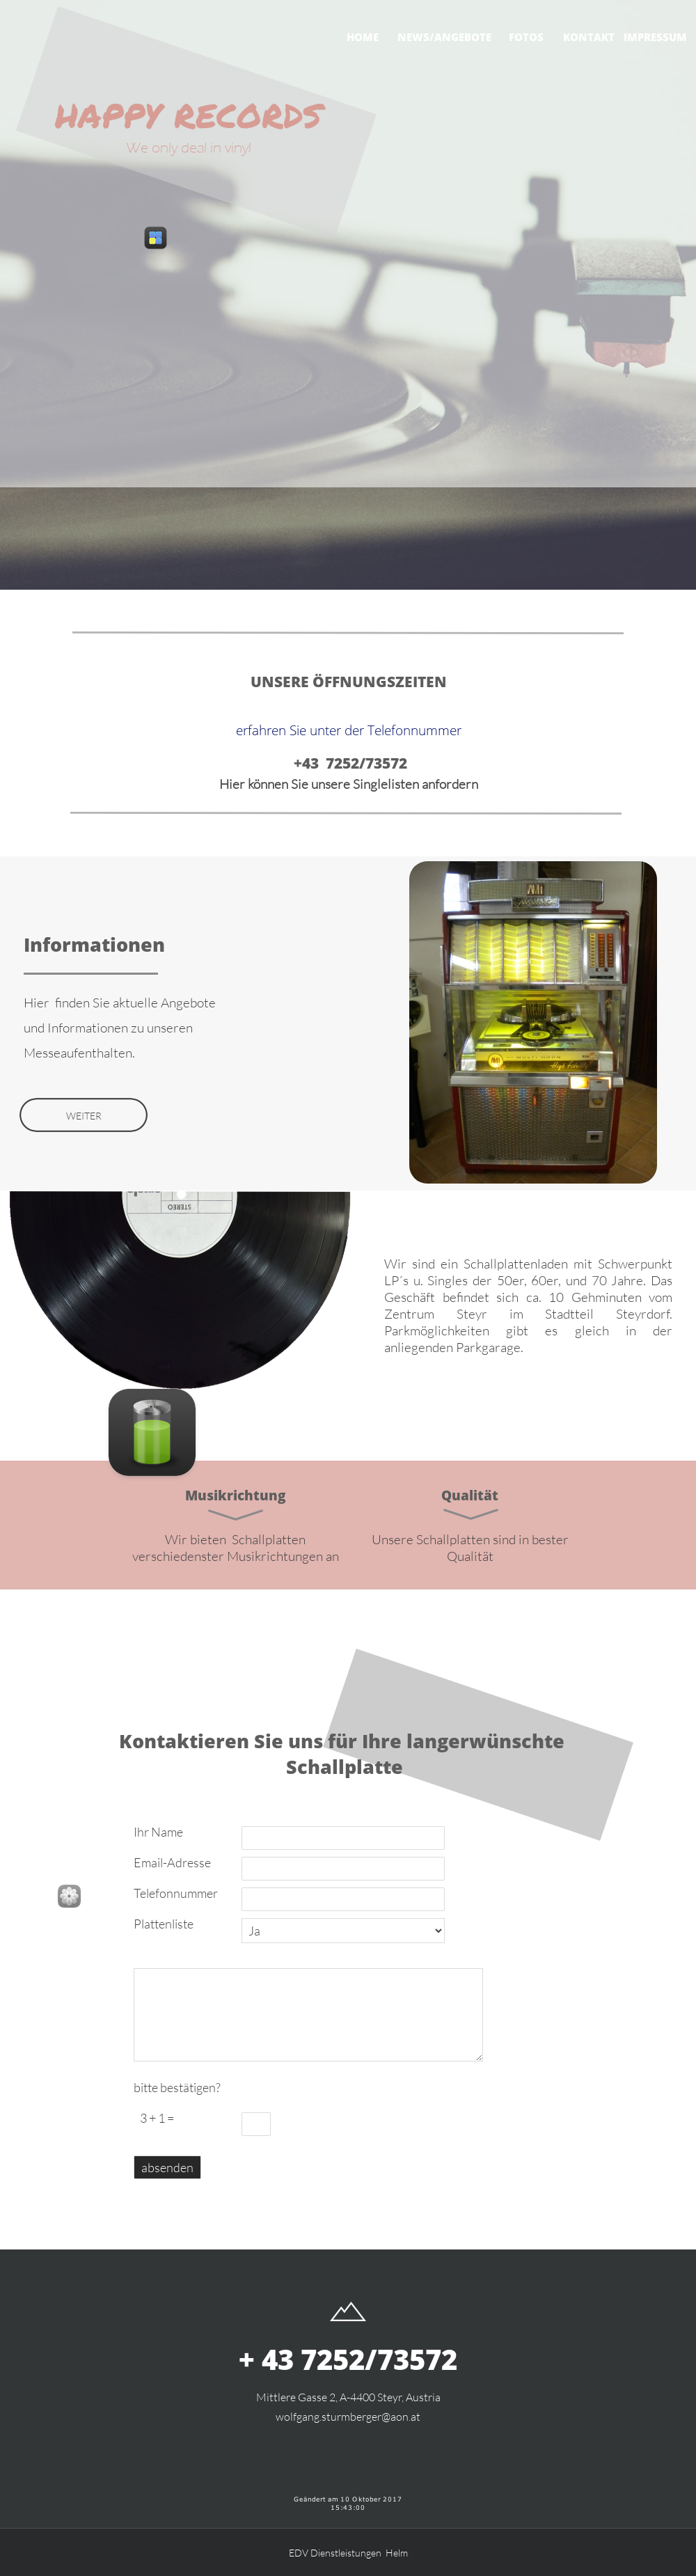  What do you see at coordinates (69, 1896) in the screenshot?
I see `open the photos app` at bounding box center [69, 1896].